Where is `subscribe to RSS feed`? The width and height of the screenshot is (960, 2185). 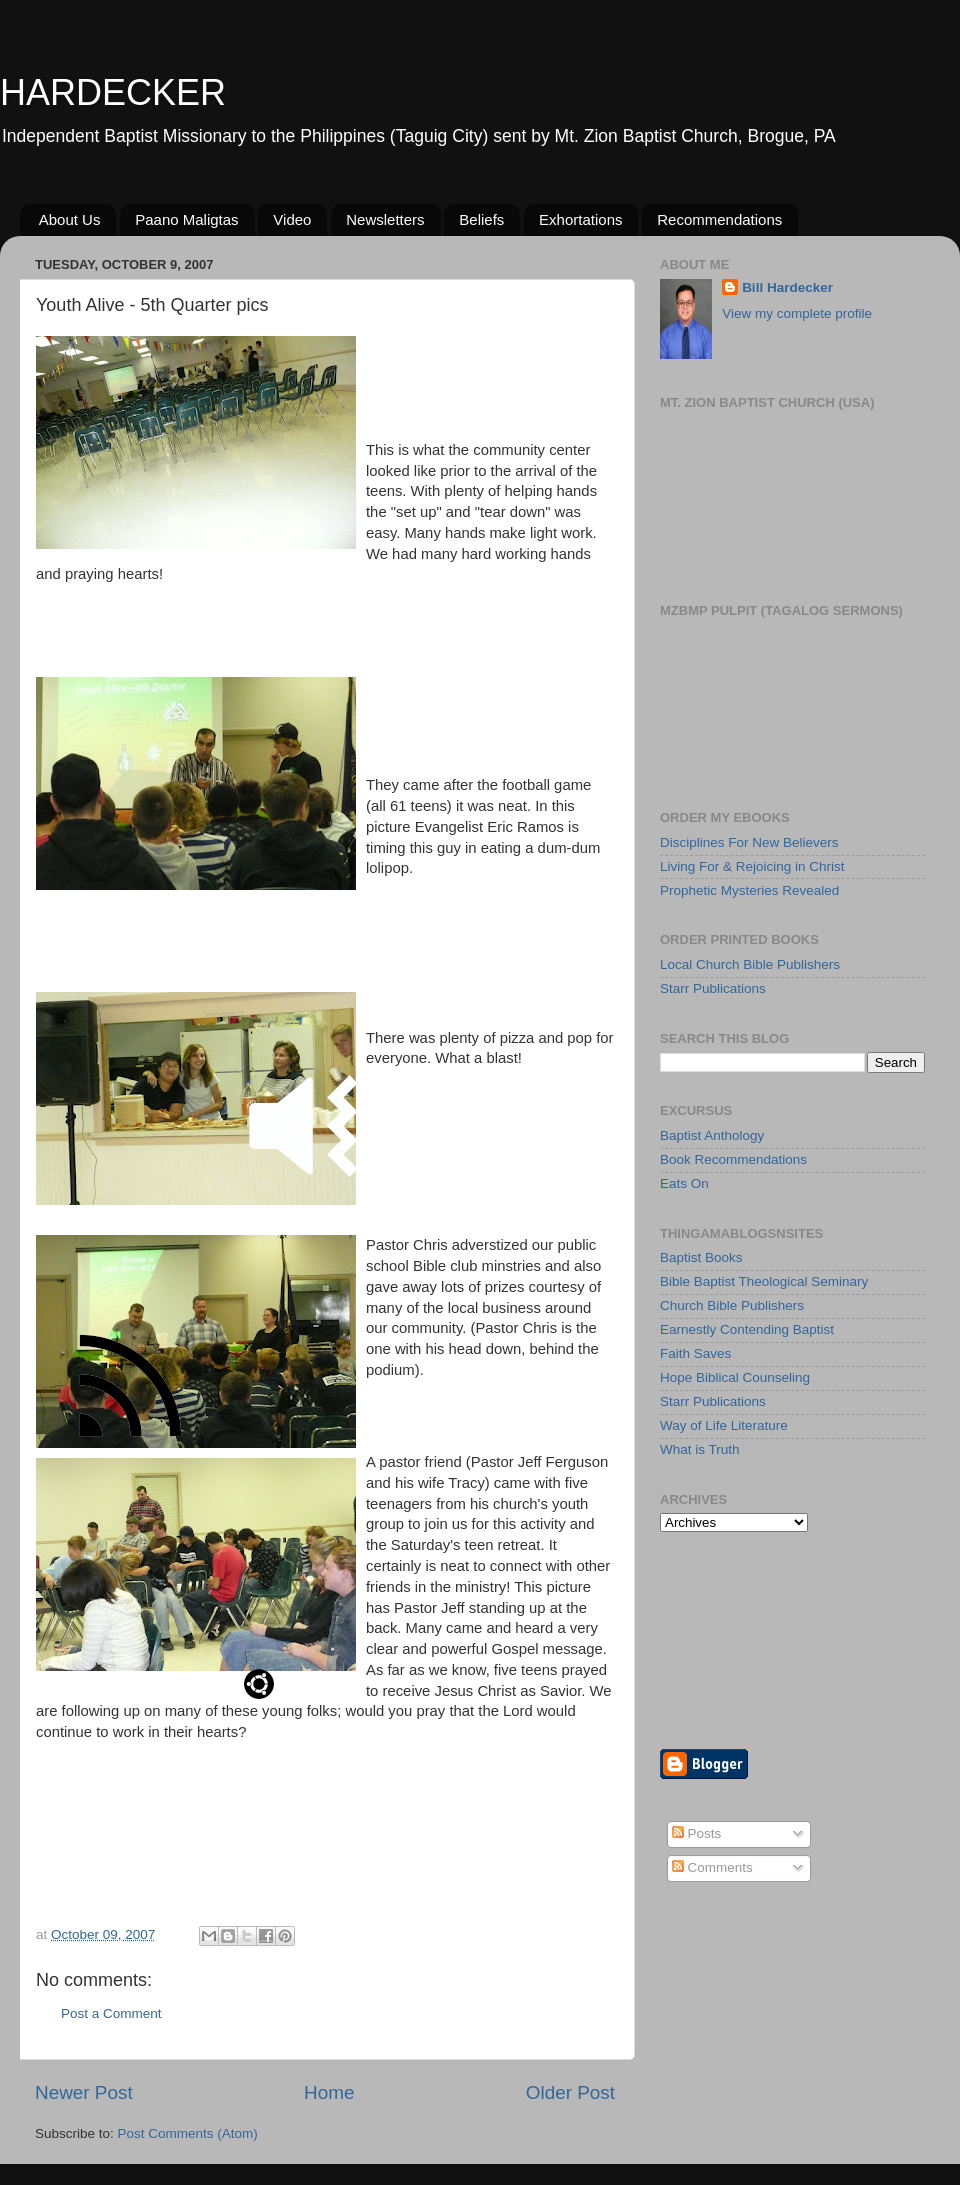 subscribe to RSS feed is located at coordinates (130, 1385).